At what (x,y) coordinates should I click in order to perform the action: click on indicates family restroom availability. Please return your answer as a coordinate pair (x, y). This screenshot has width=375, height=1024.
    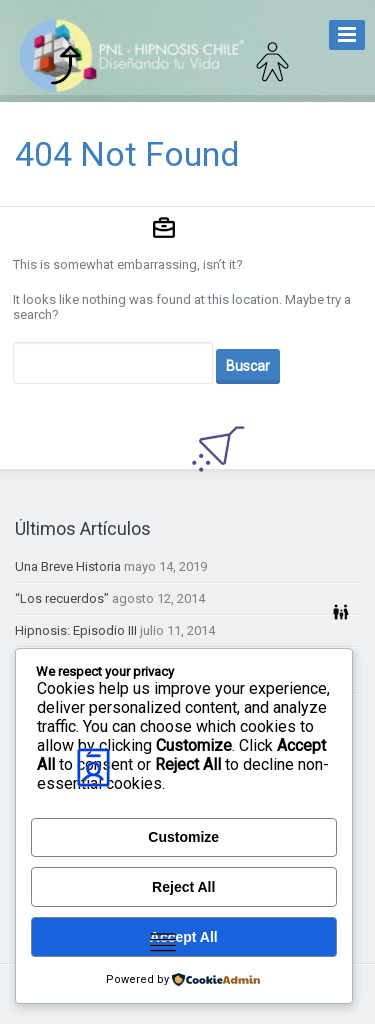
    Looking at the image, I should click on (341, 612).